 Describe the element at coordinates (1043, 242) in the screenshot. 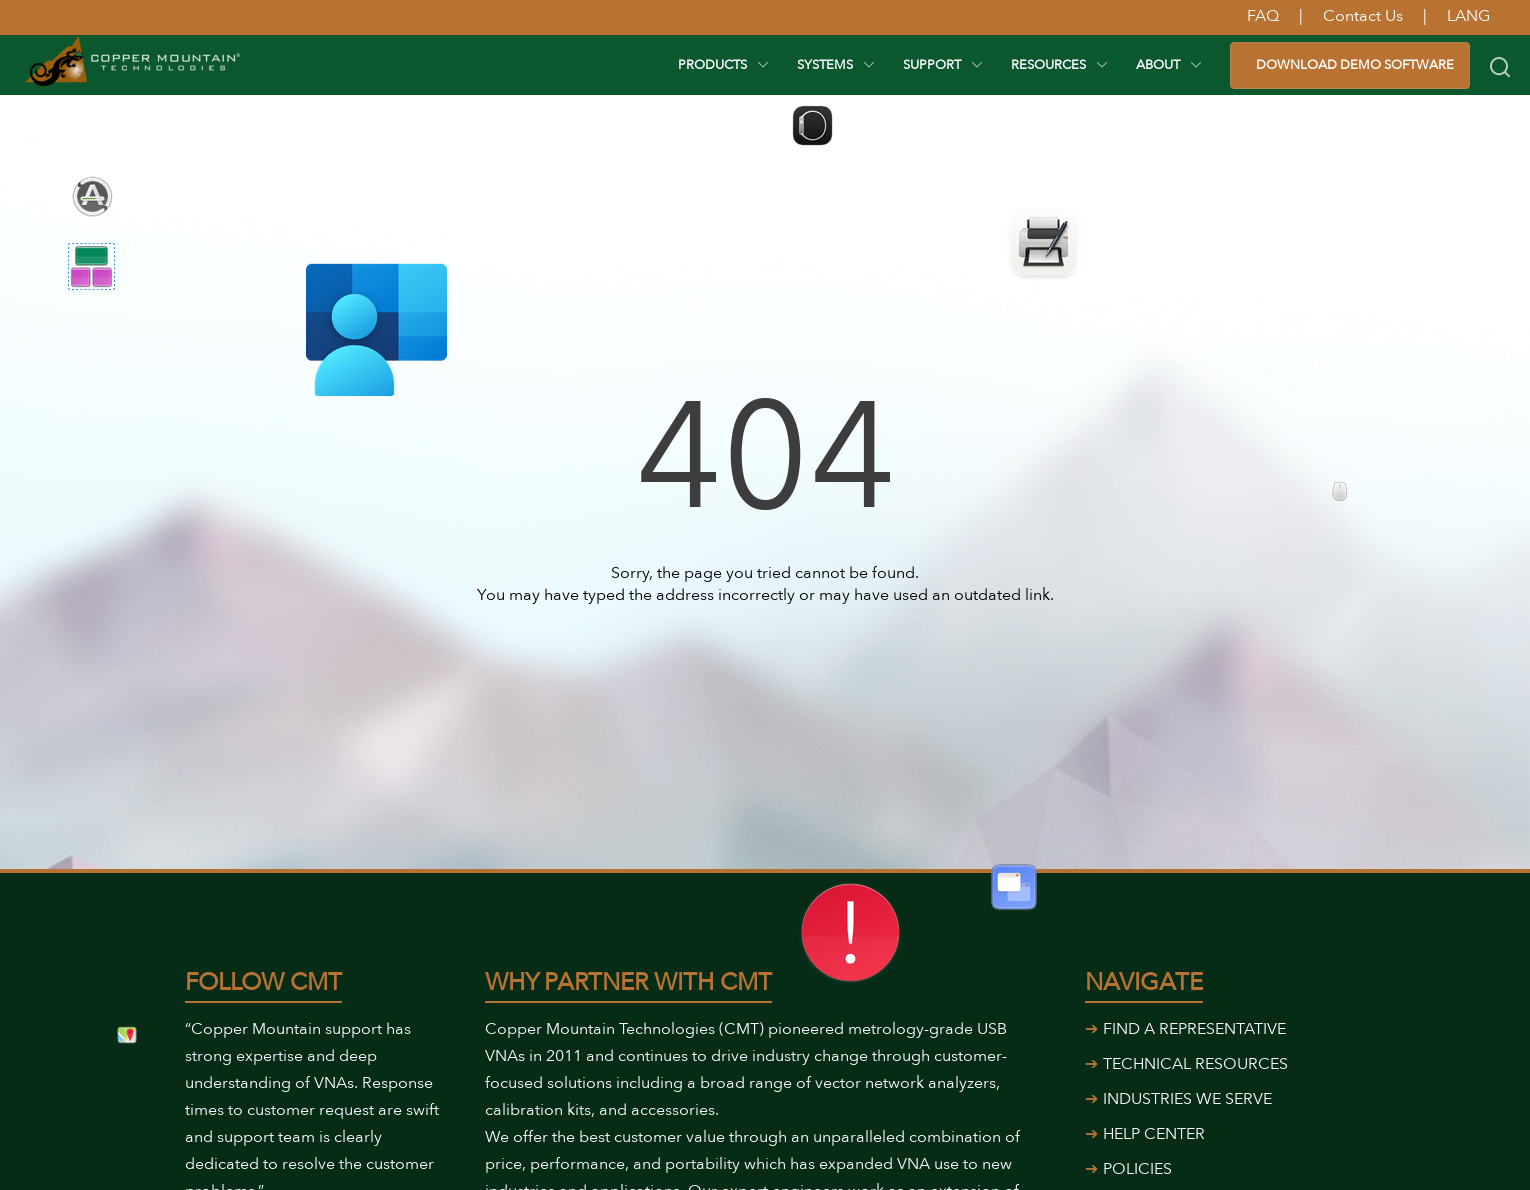

I see `open print editor application` at that location.